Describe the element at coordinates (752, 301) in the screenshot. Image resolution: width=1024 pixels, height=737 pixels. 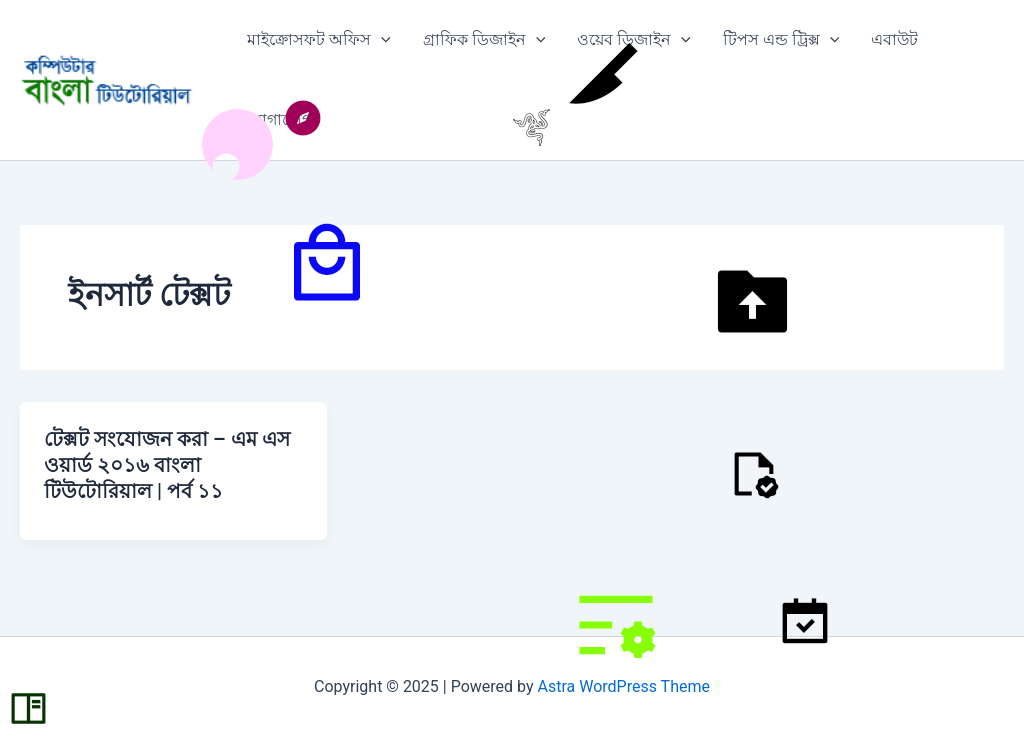
I see `upload files to a folder` at that location.